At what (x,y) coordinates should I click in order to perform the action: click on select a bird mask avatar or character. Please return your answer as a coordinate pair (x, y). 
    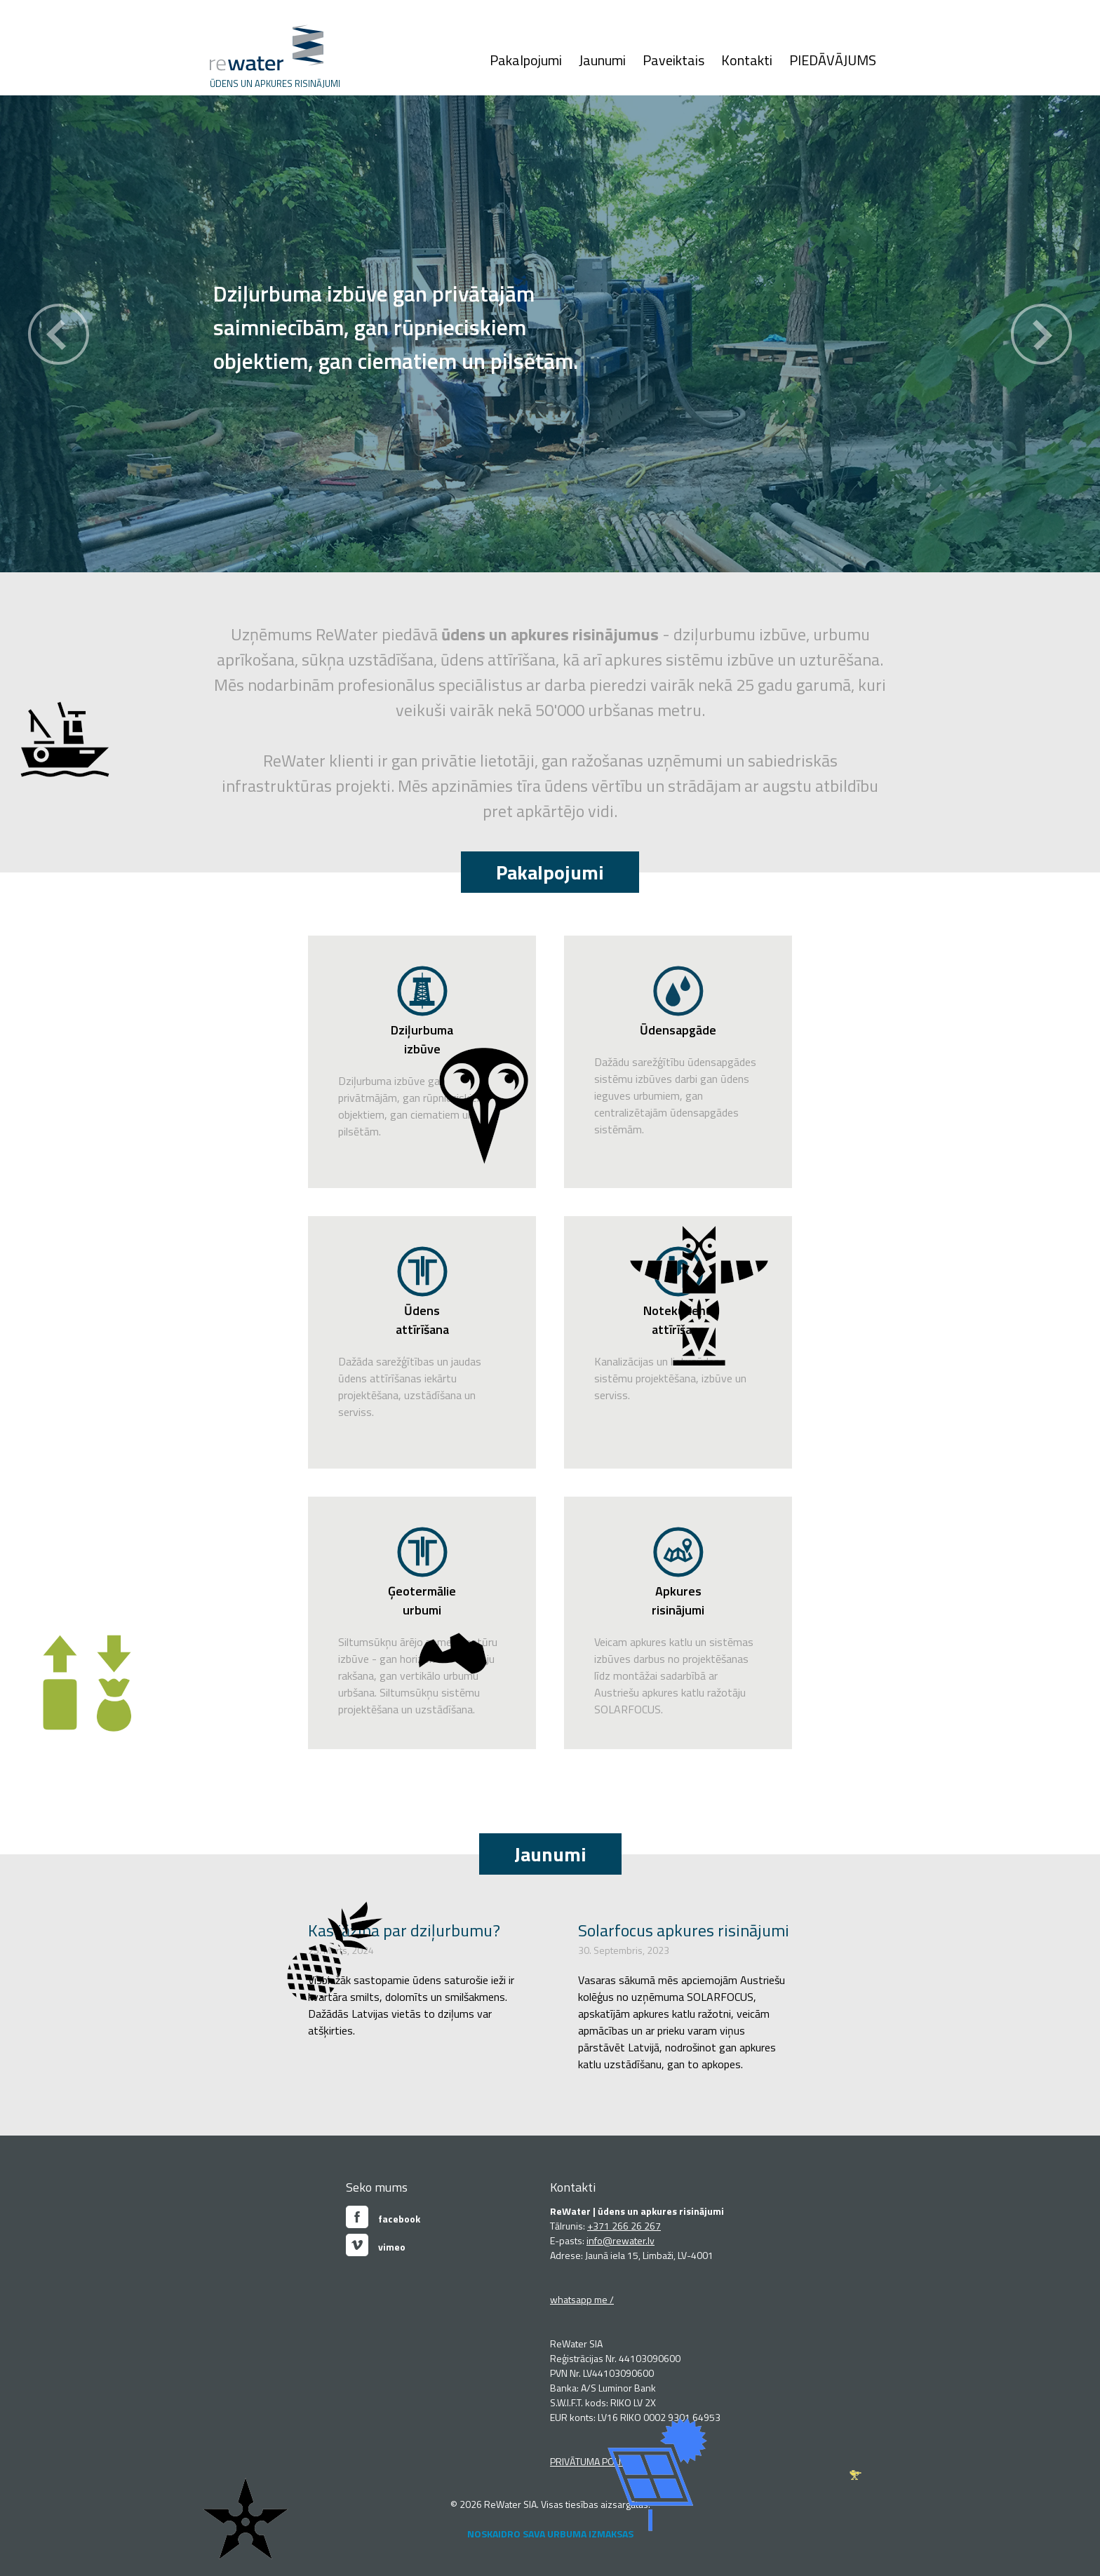
    Looking at the image, I should click on (485, 1105).